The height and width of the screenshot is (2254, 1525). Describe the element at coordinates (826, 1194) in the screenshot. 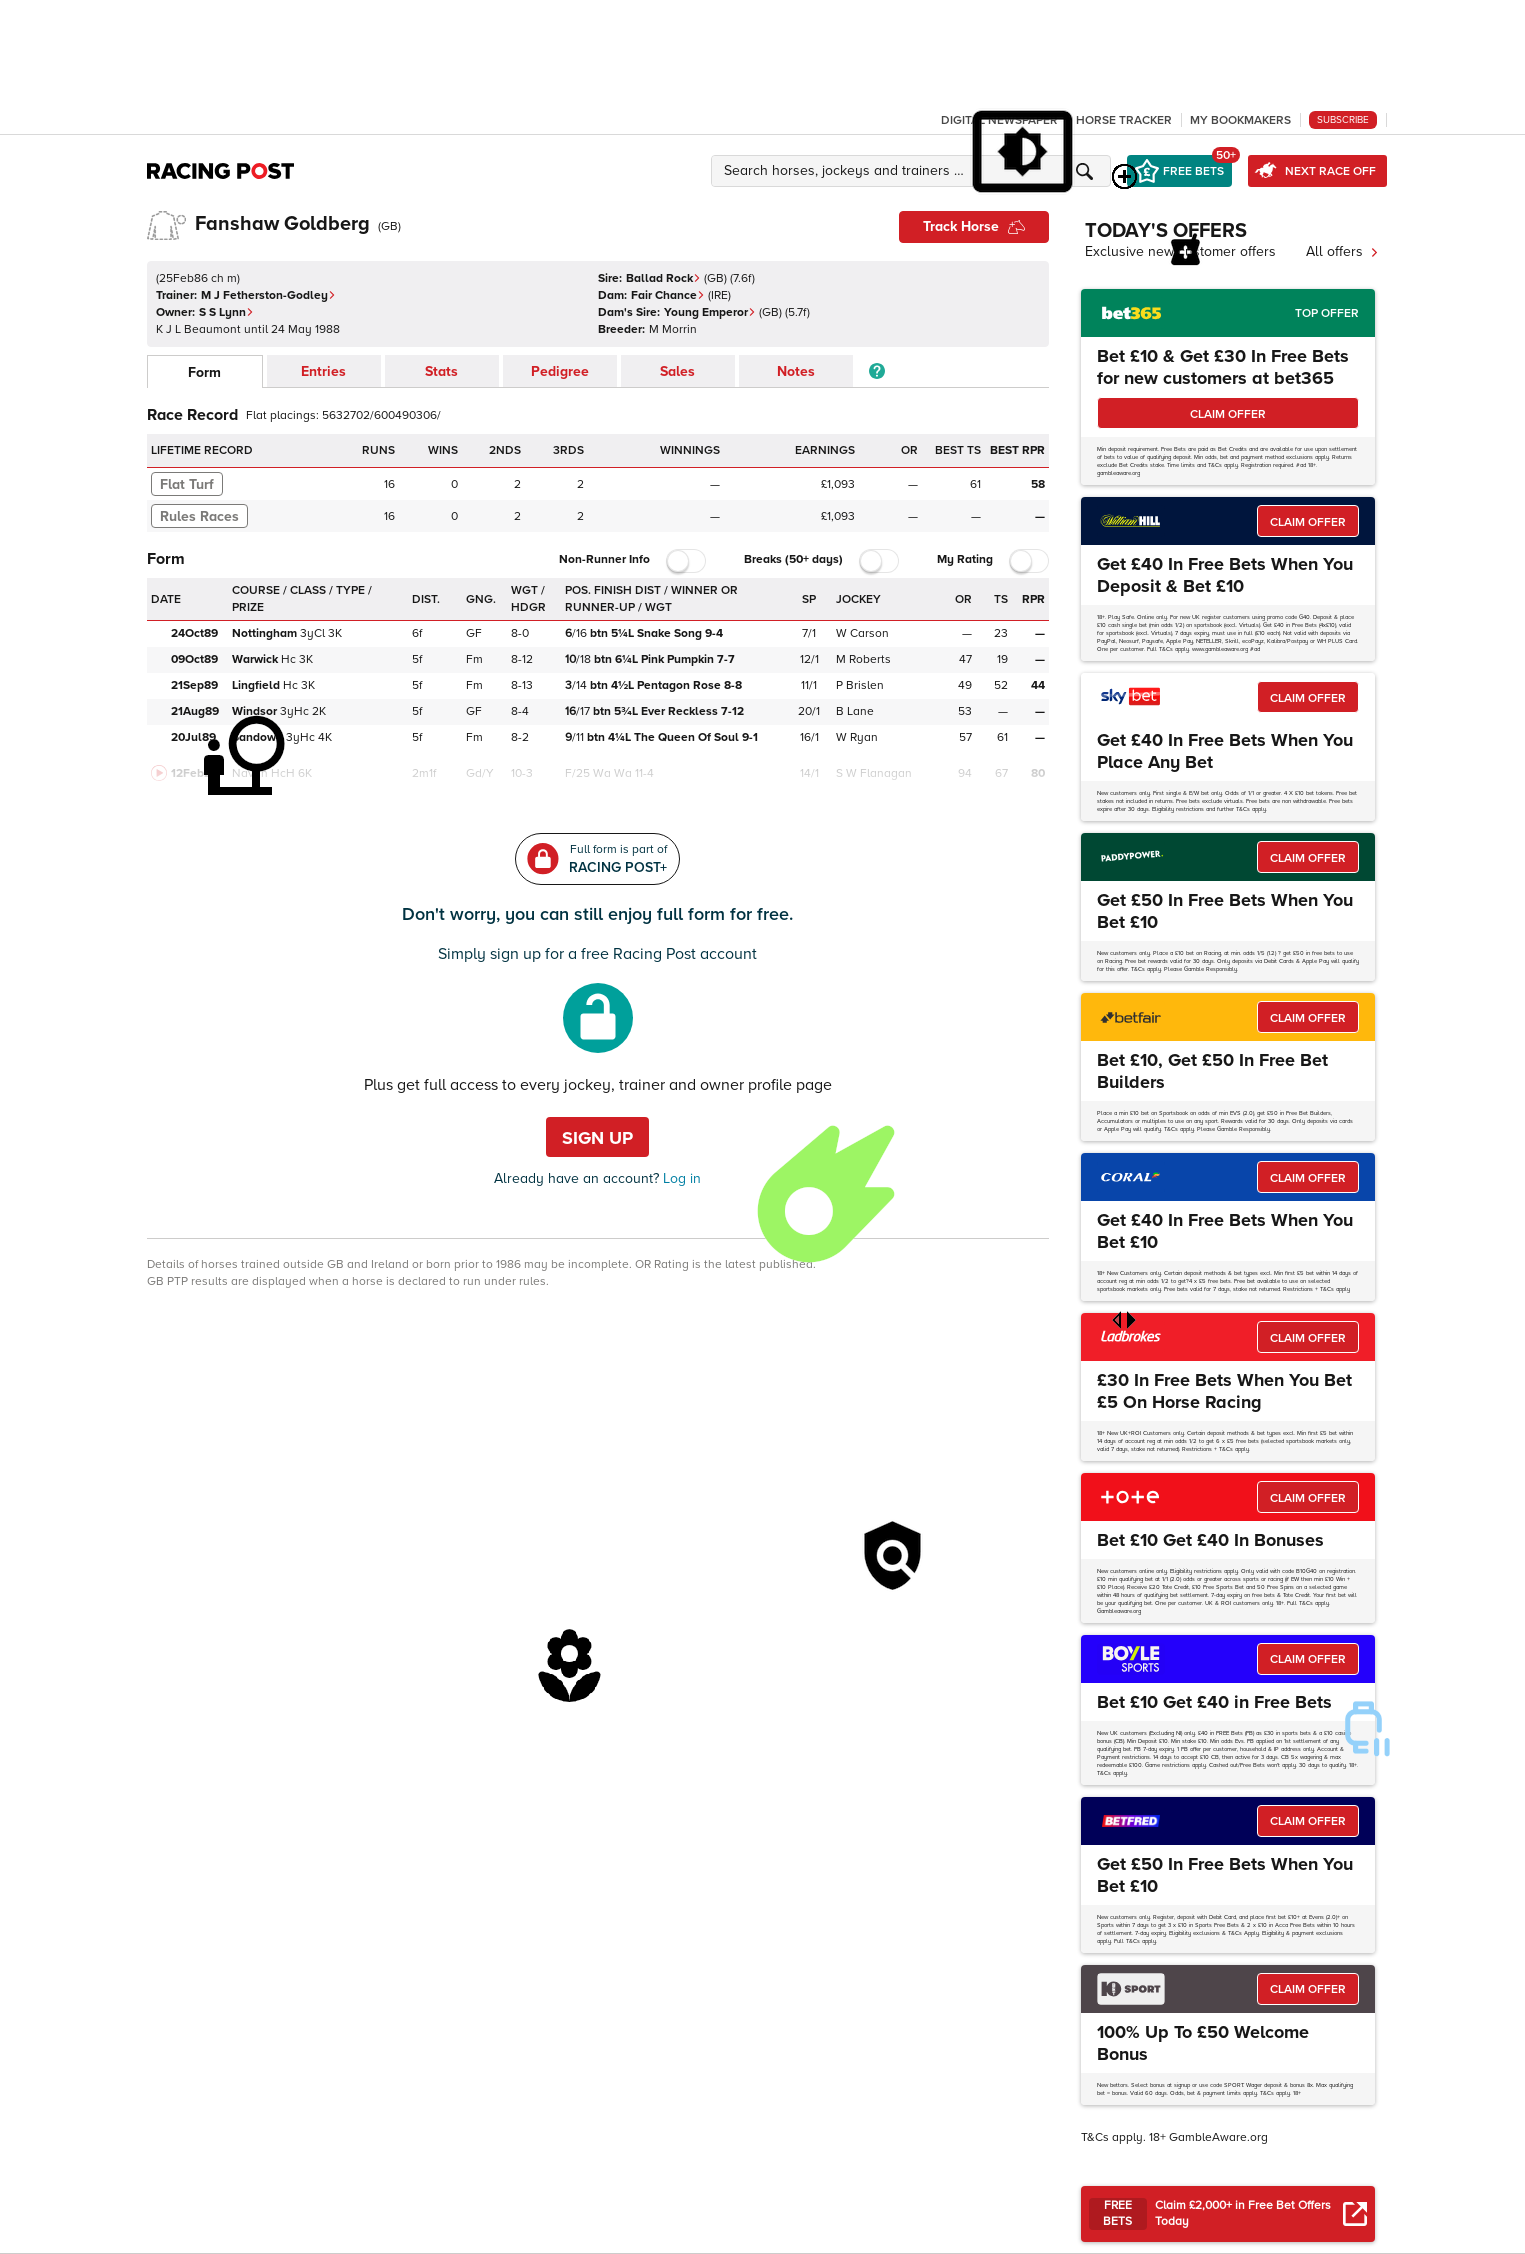

I see `indicates a trending or viral item` at that location.